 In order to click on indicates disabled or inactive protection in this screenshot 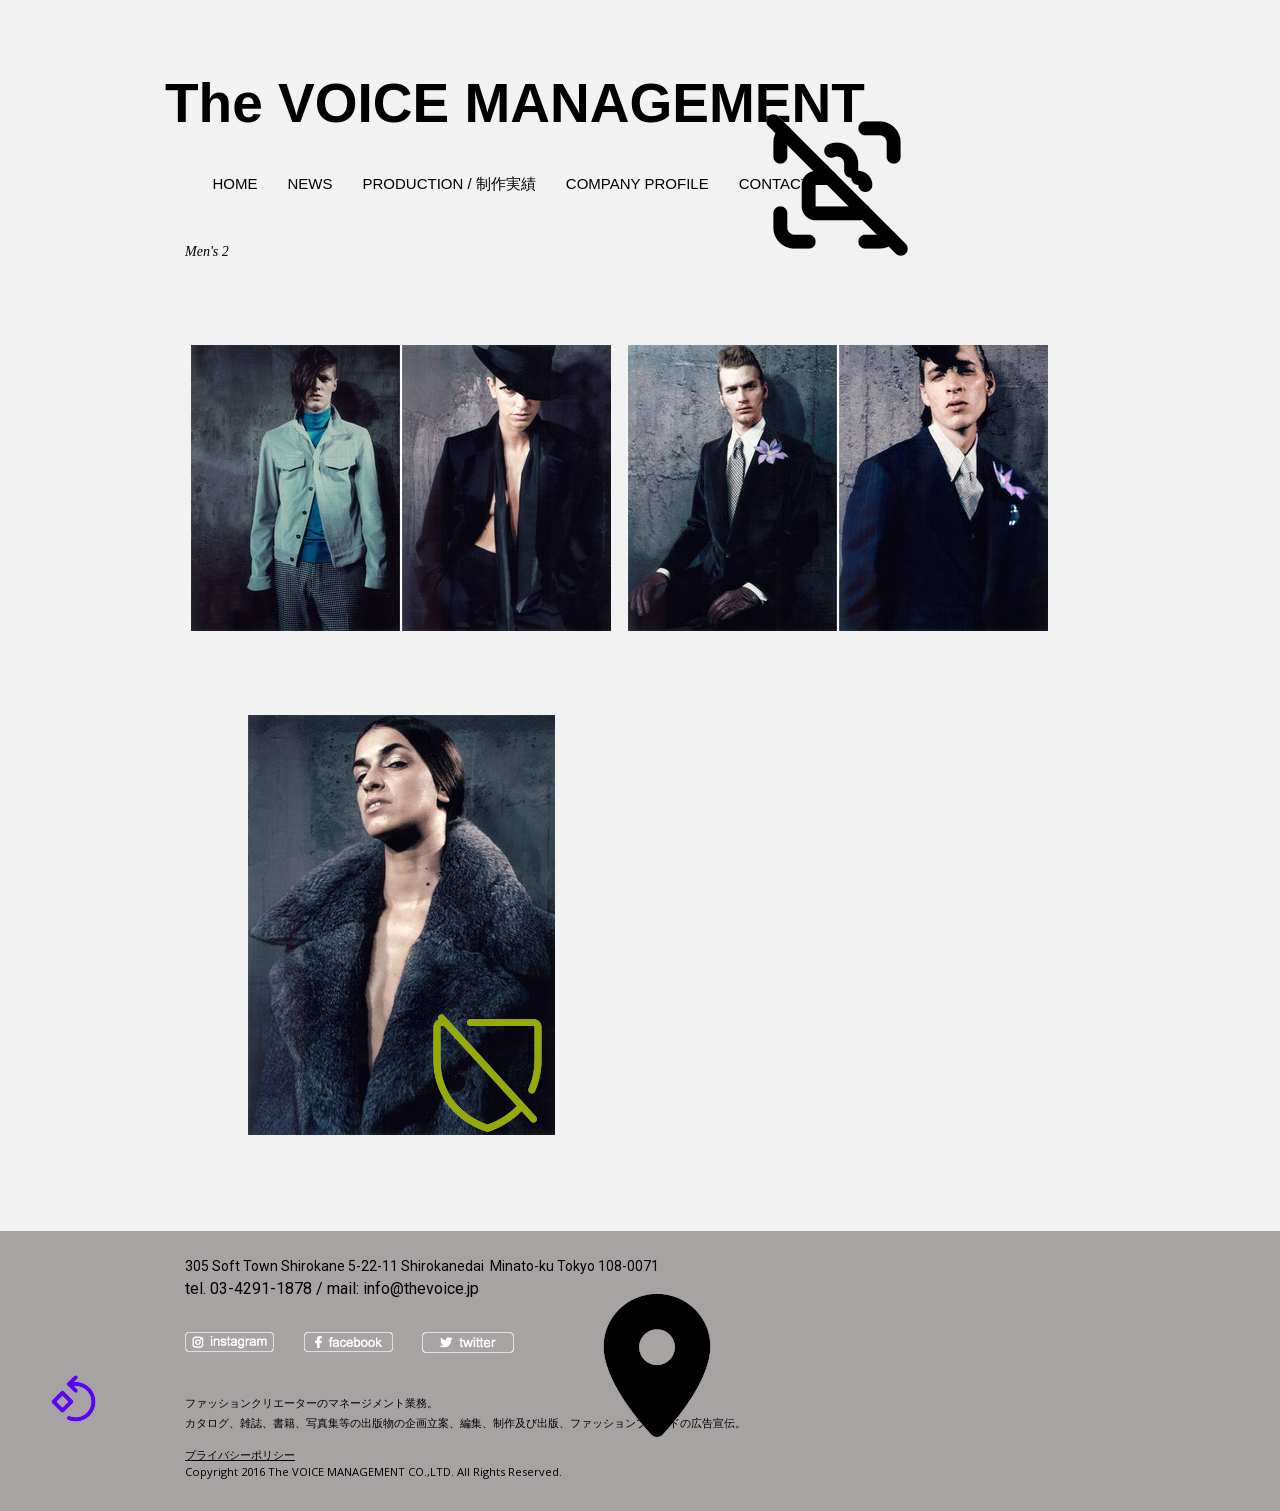, I will do `click(487, 1068)`.